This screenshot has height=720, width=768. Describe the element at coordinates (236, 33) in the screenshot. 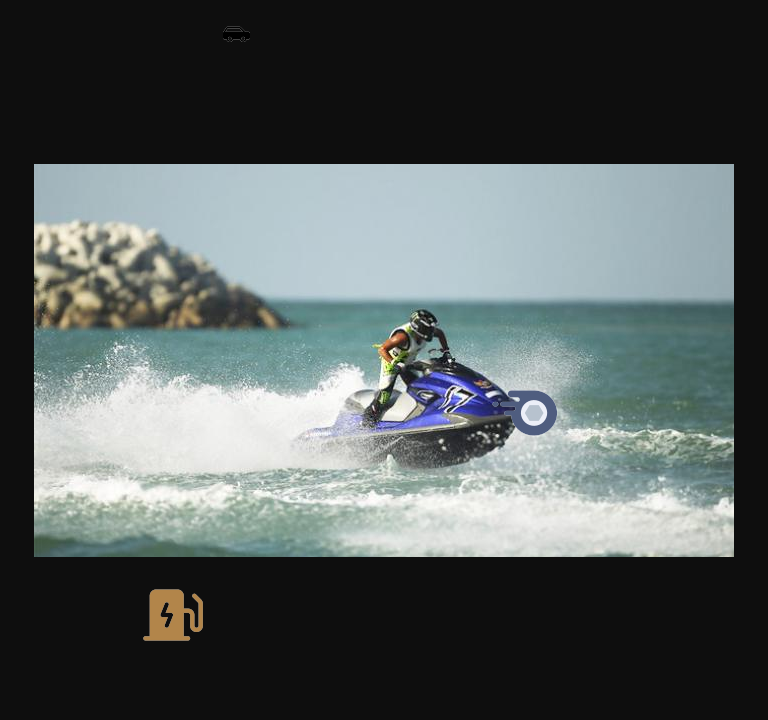

I see `access vehicle or car-related settings` at that location.